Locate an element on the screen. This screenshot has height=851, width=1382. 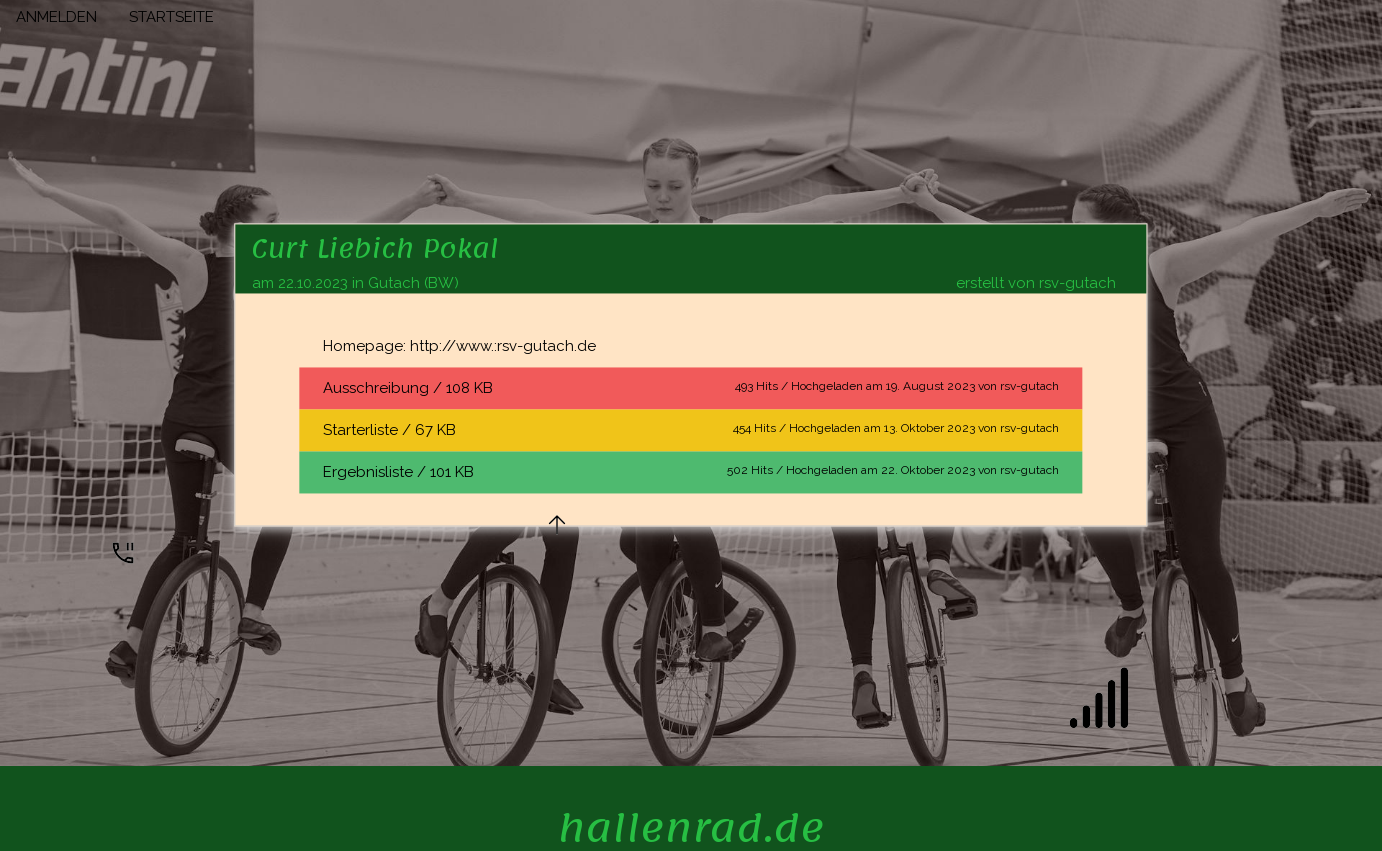
indicates full cellular signal strength is located at coordinates (1101, 701).